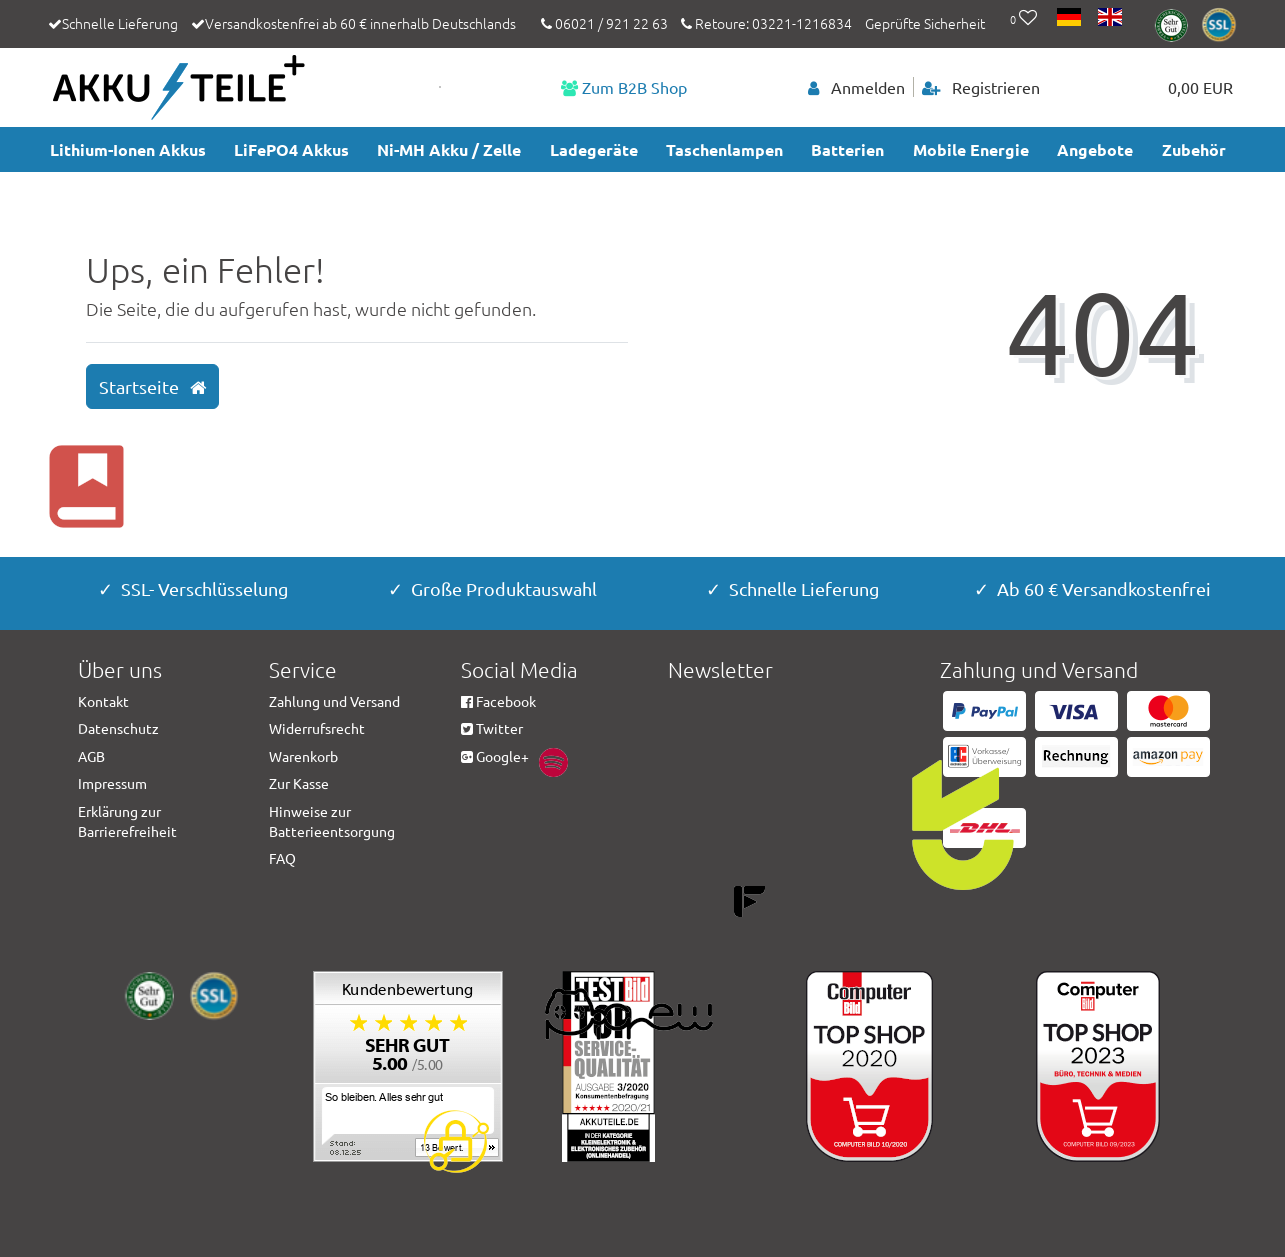  Describe the element at coordinates (629, 1014) in the screenshot. I see `open the picrew avatar maker app` at that location.